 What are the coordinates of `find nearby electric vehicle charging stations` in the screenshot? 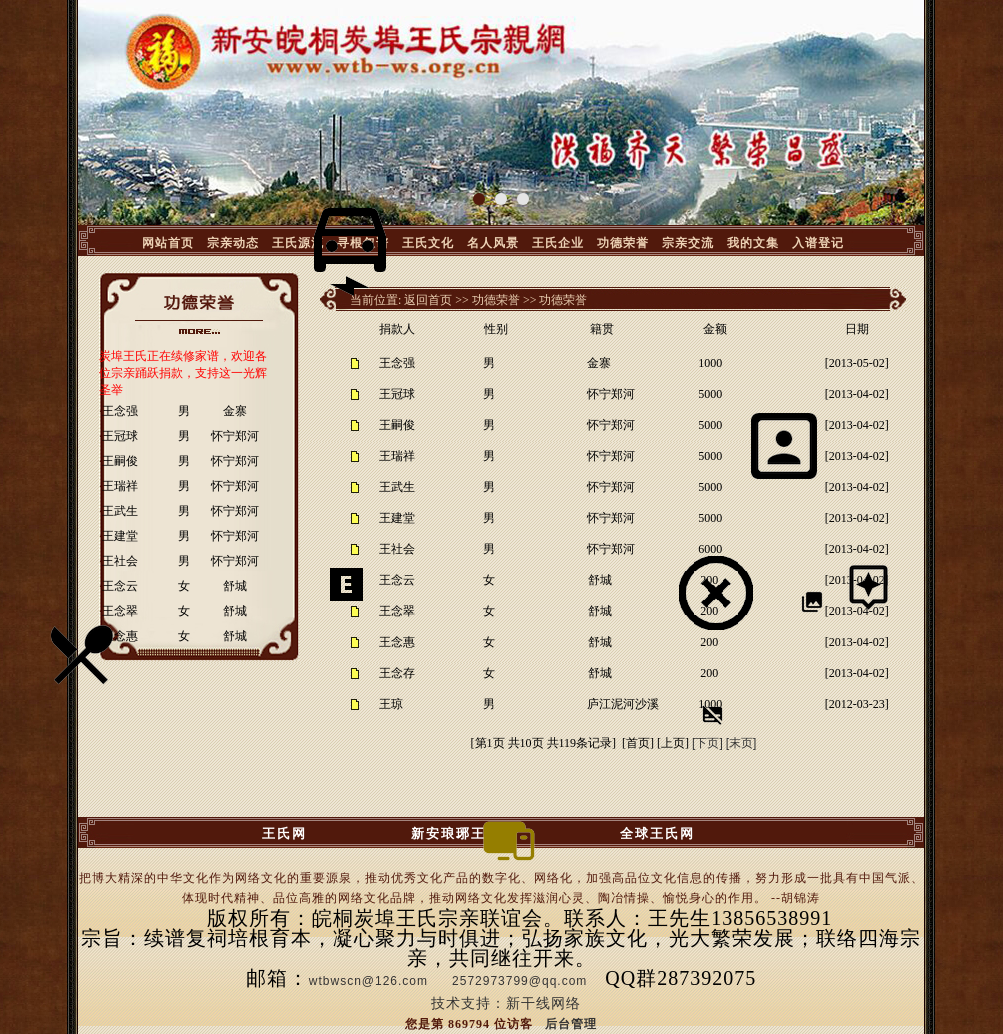 It's located at (350, 252).